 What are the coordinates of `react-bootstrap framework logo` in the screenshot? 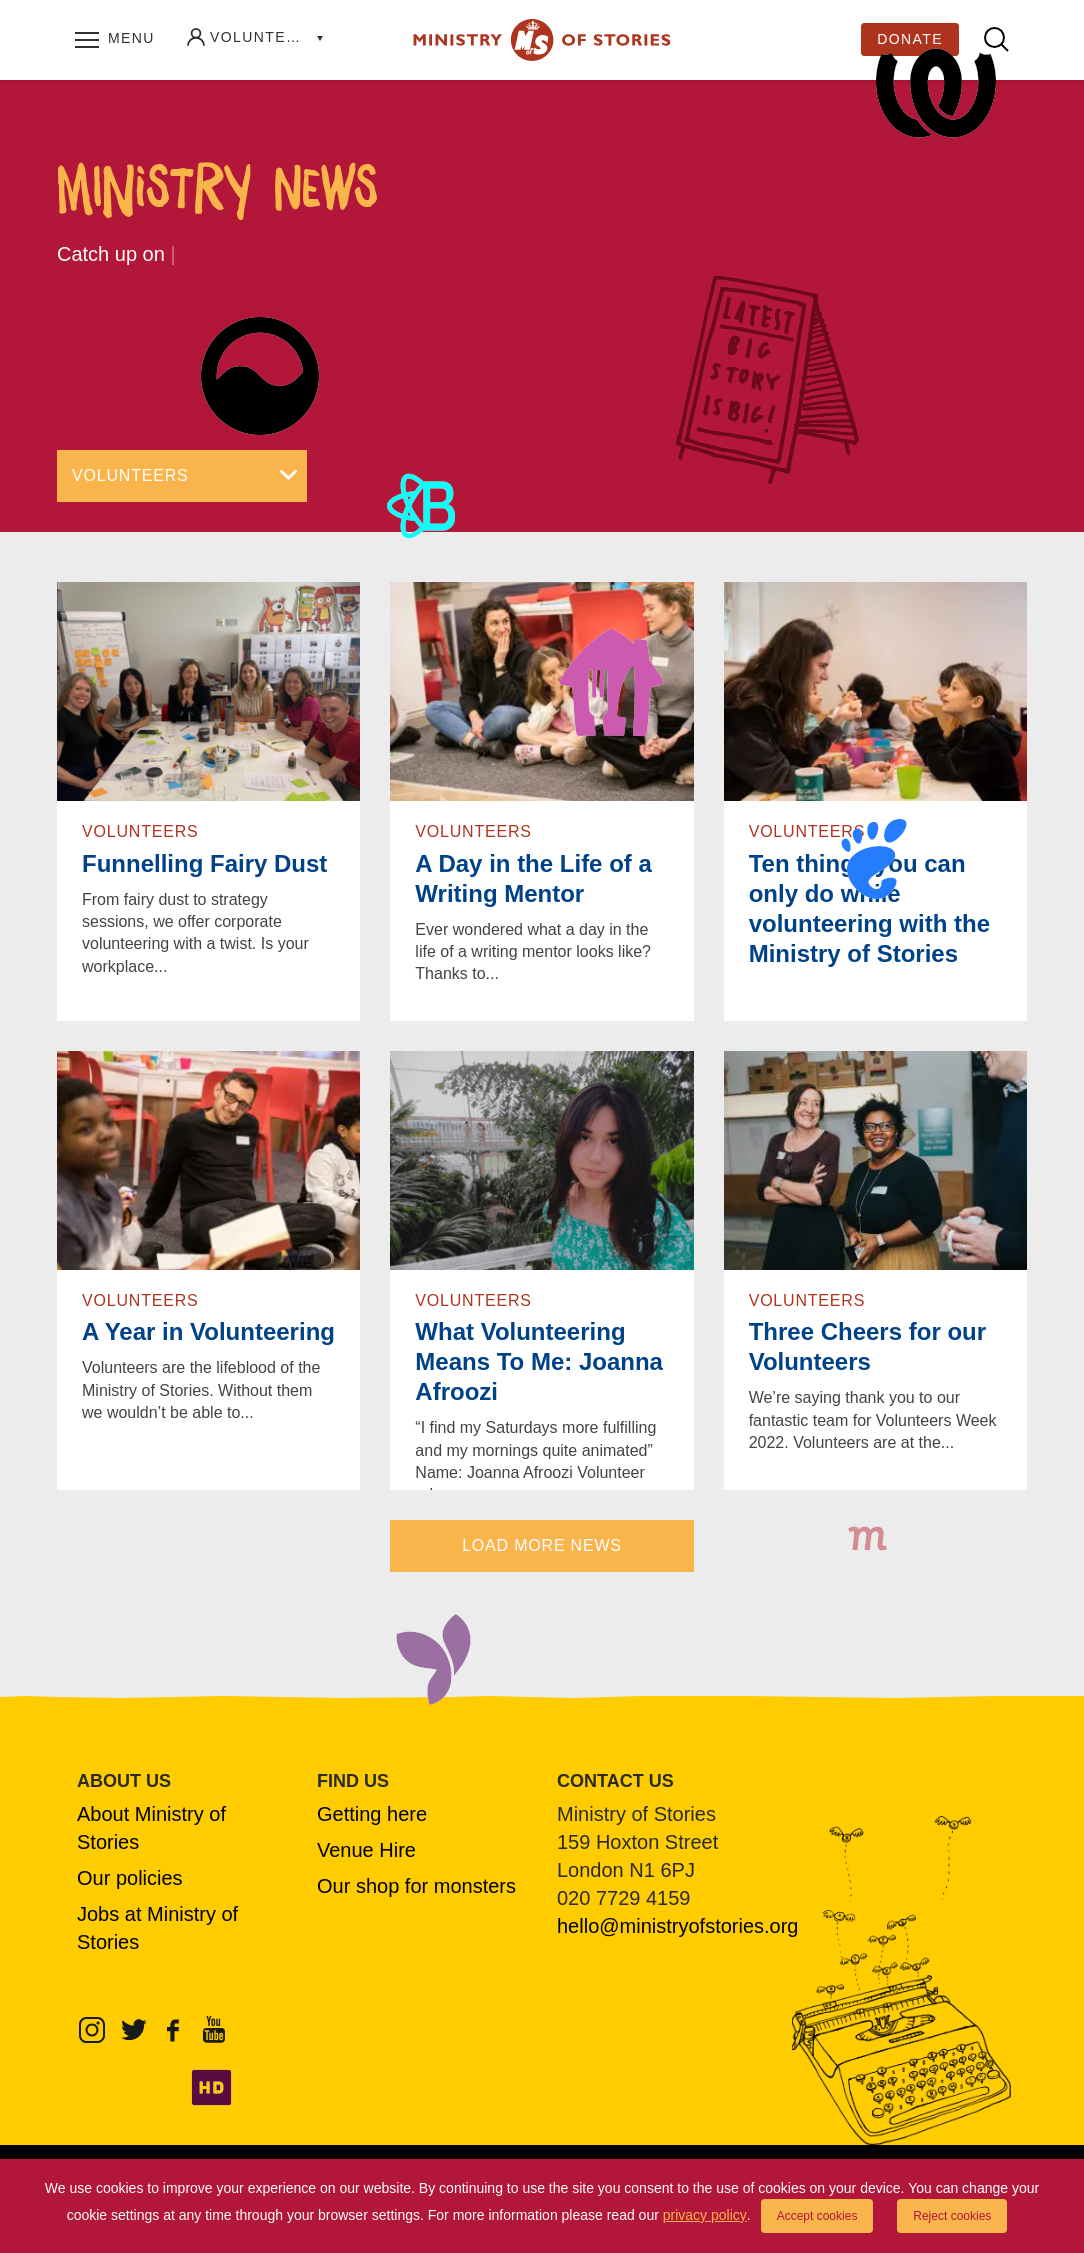 It's located at (421, 506).